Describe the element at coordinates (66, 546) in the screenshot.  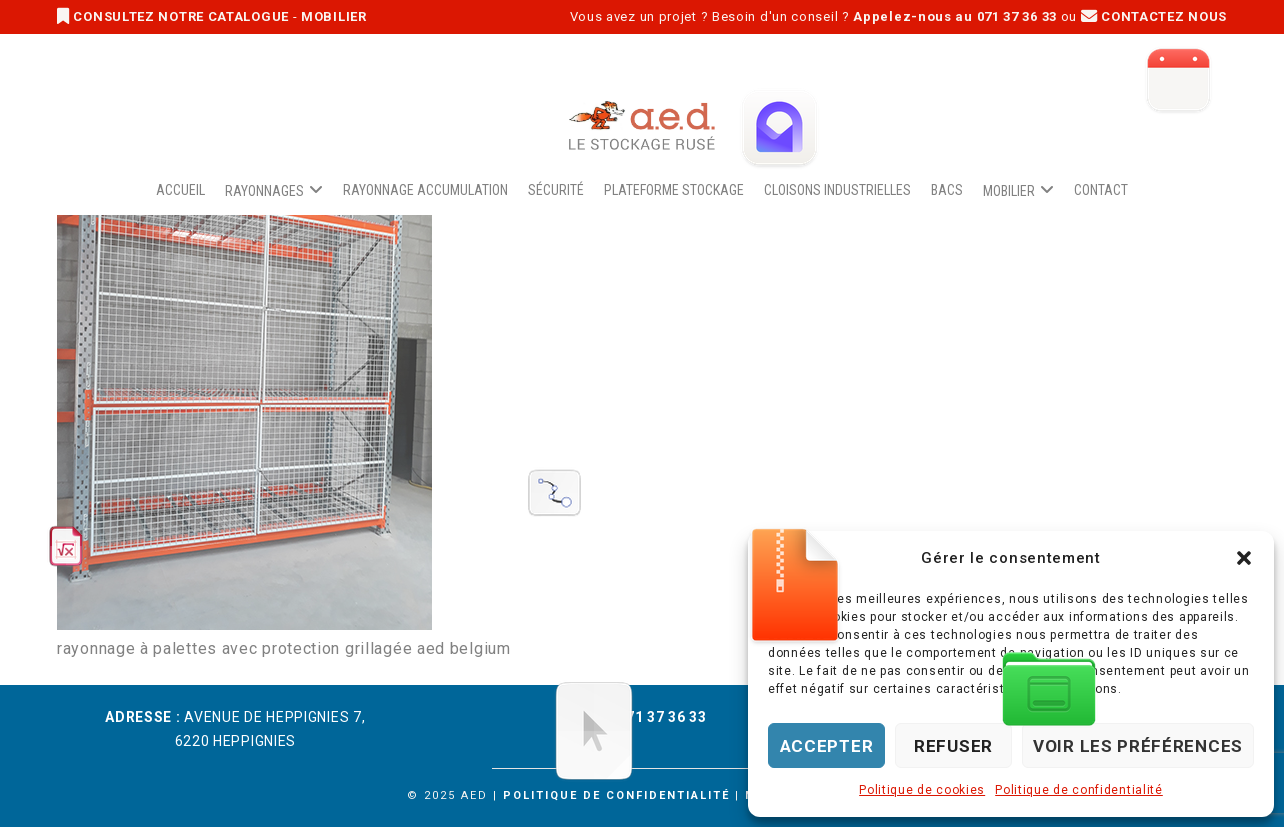
I see `libreoffice math formula file` at that location.